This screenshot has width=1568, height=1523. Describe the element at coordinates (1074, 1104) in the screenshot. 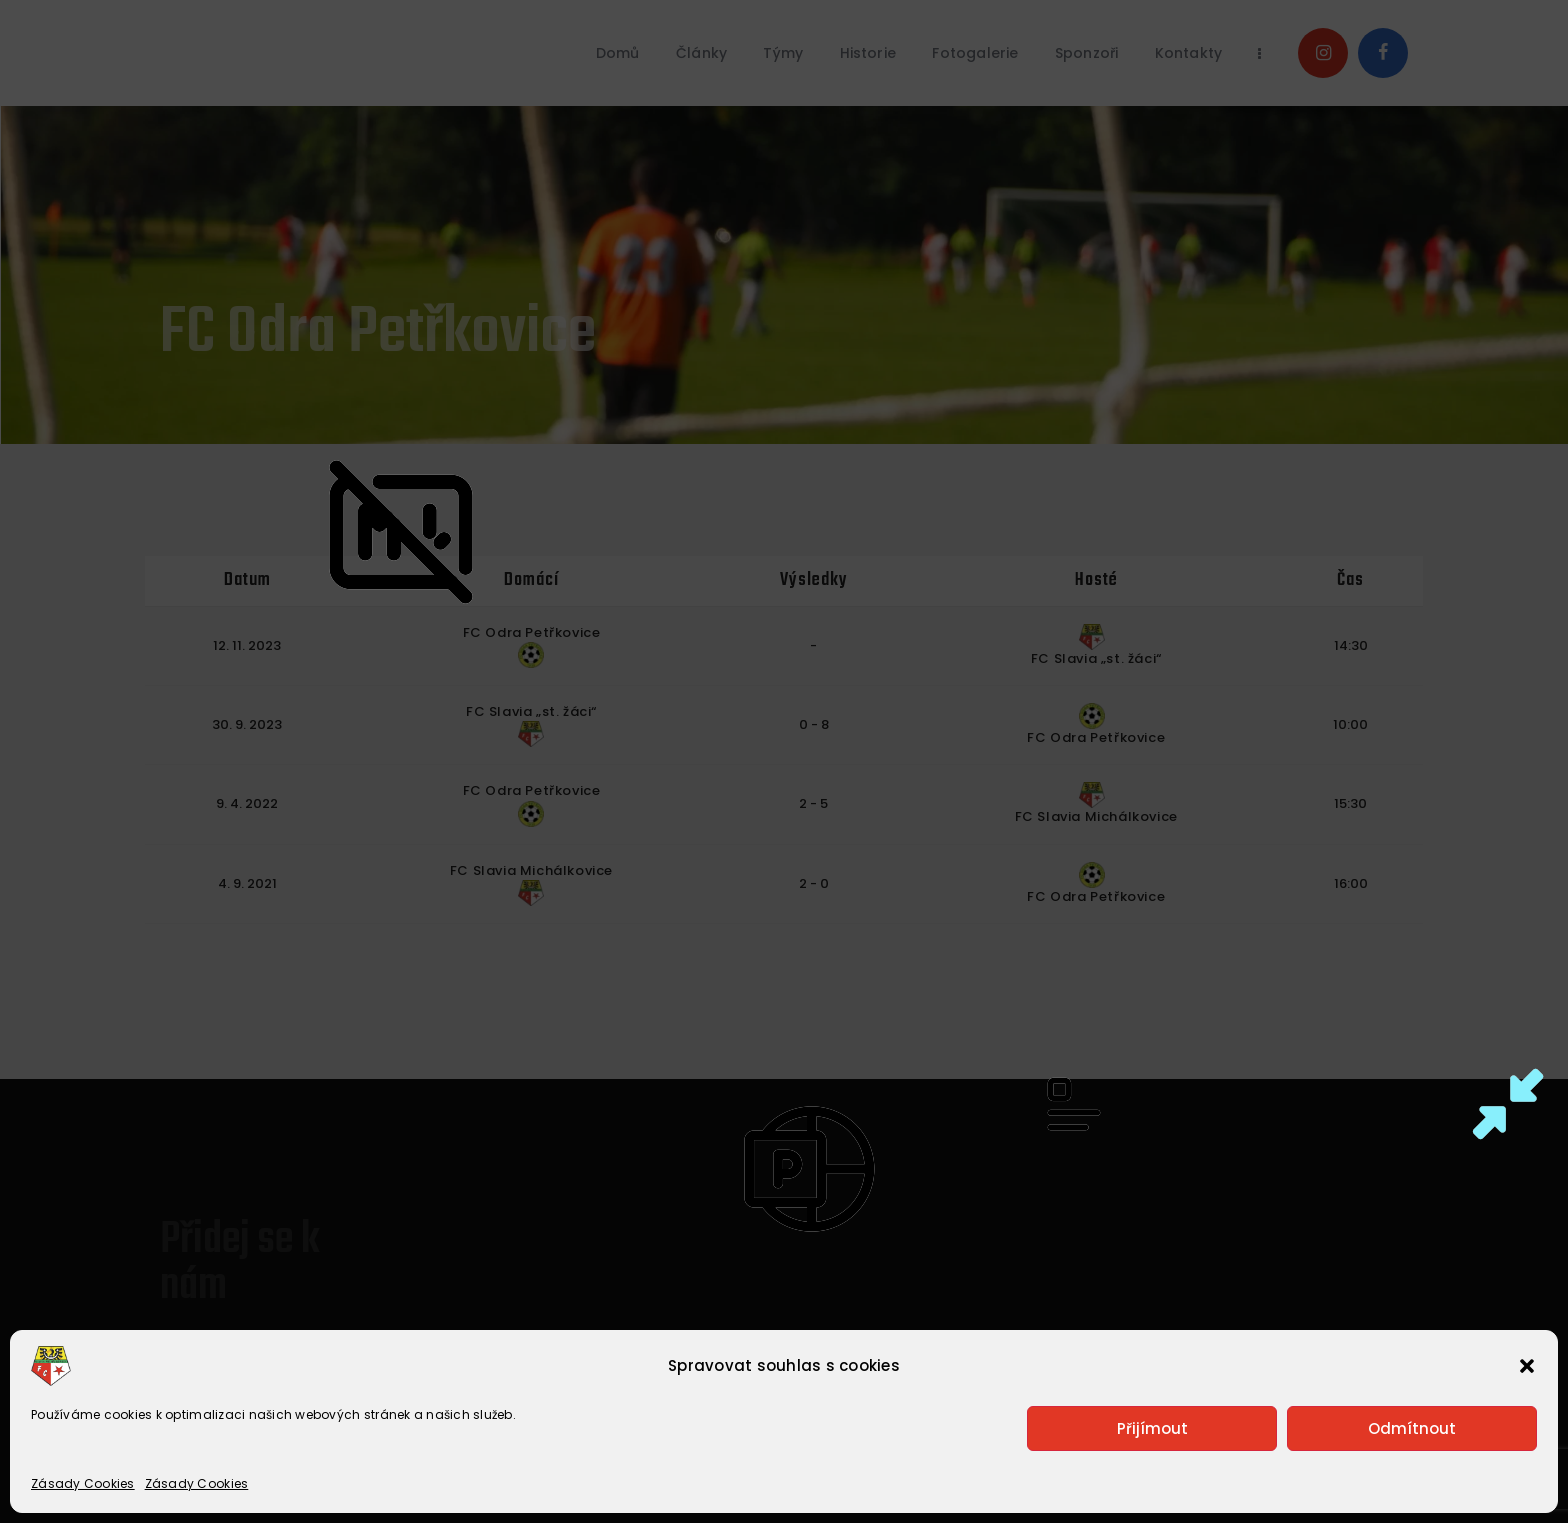

I see `add a caption to an image or media` at that location.